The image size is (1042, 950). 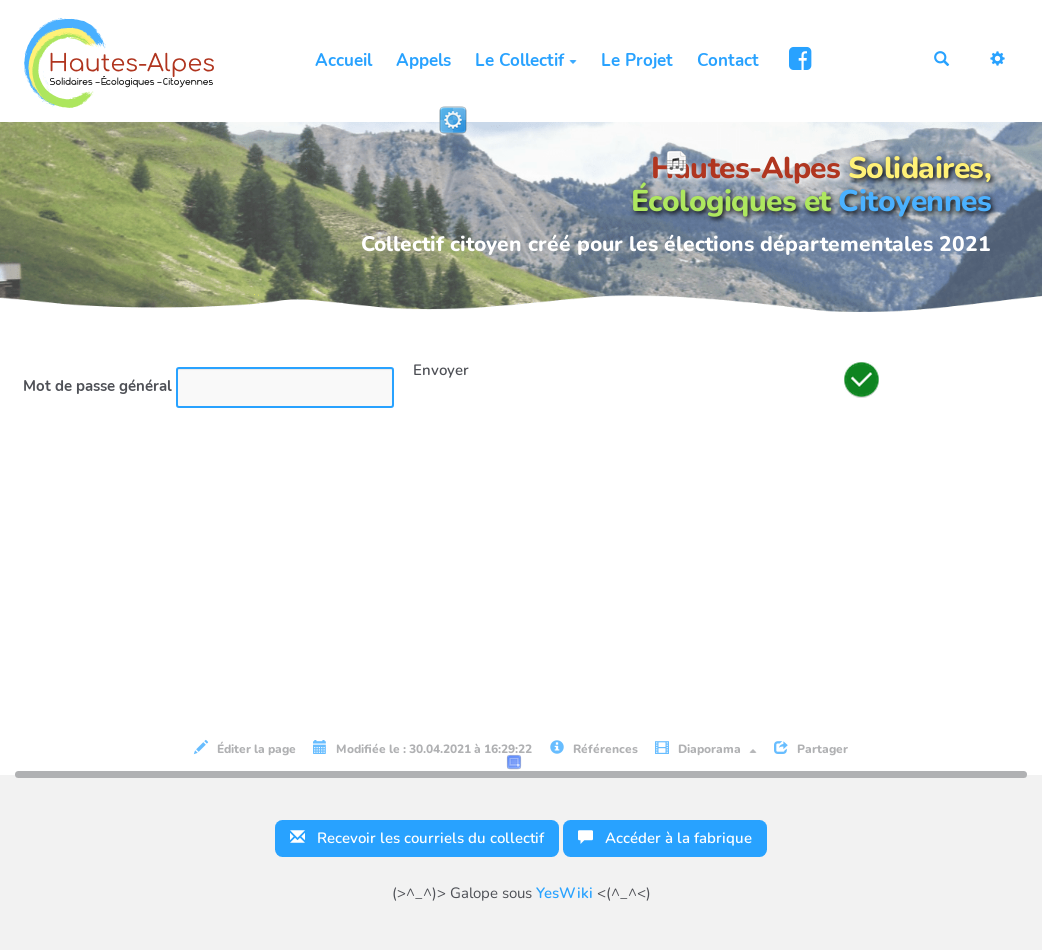 I want to click on indicates file has been successfully synced, so click(x=861, y=379).